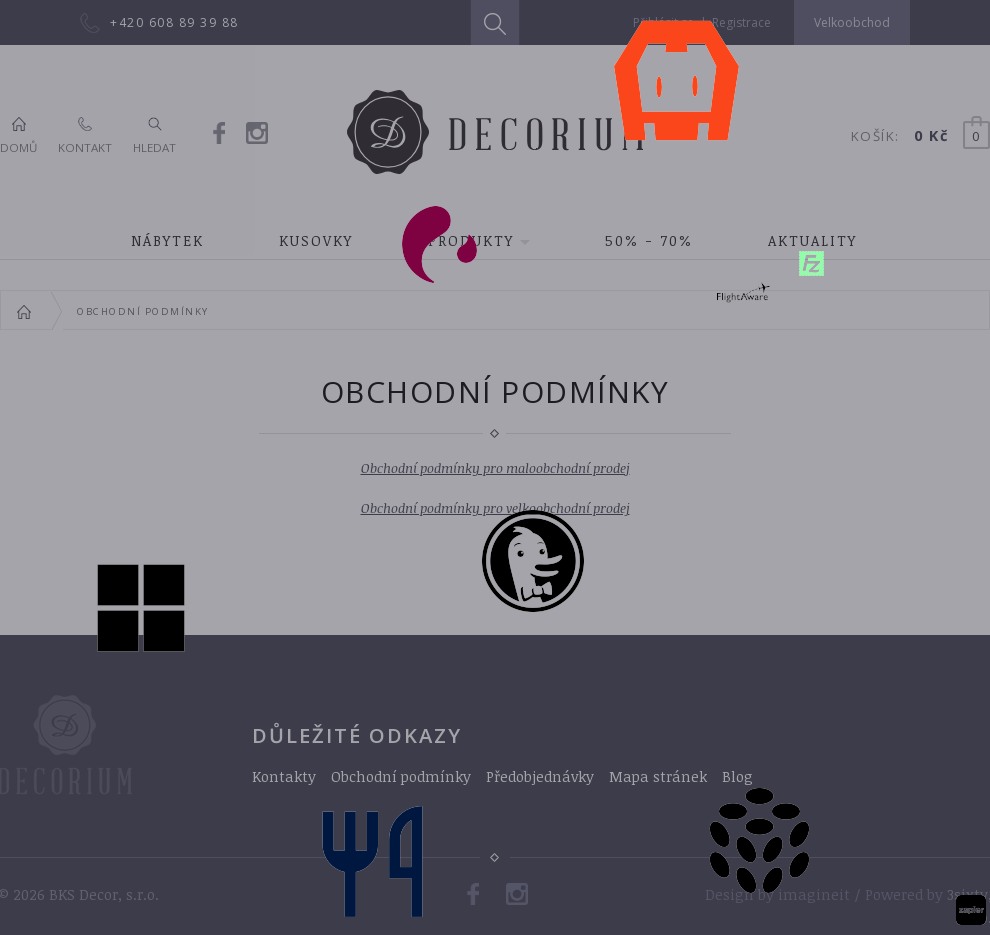 This screenshot has width=990, height=935. What do you see at coordinates (971, 910) in the screenshot?
I see `open Zapier automation platform` at bounding box center [971, 910].